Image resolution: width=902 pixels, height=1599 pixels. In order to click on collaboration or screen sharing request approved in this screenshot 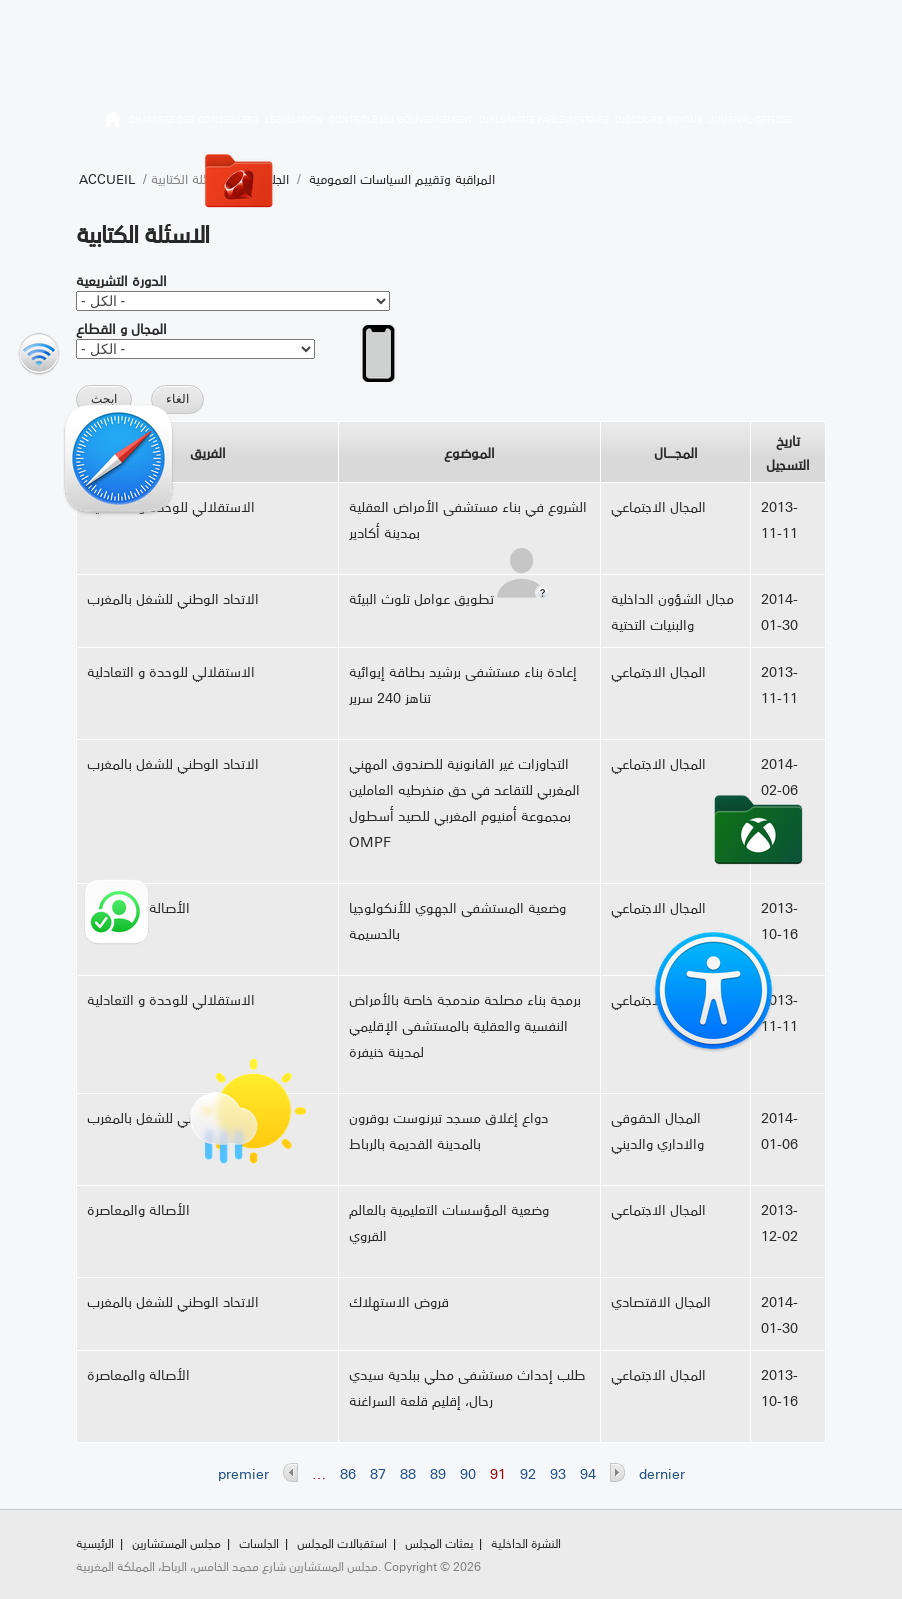, I will do `click(116, 911)`.